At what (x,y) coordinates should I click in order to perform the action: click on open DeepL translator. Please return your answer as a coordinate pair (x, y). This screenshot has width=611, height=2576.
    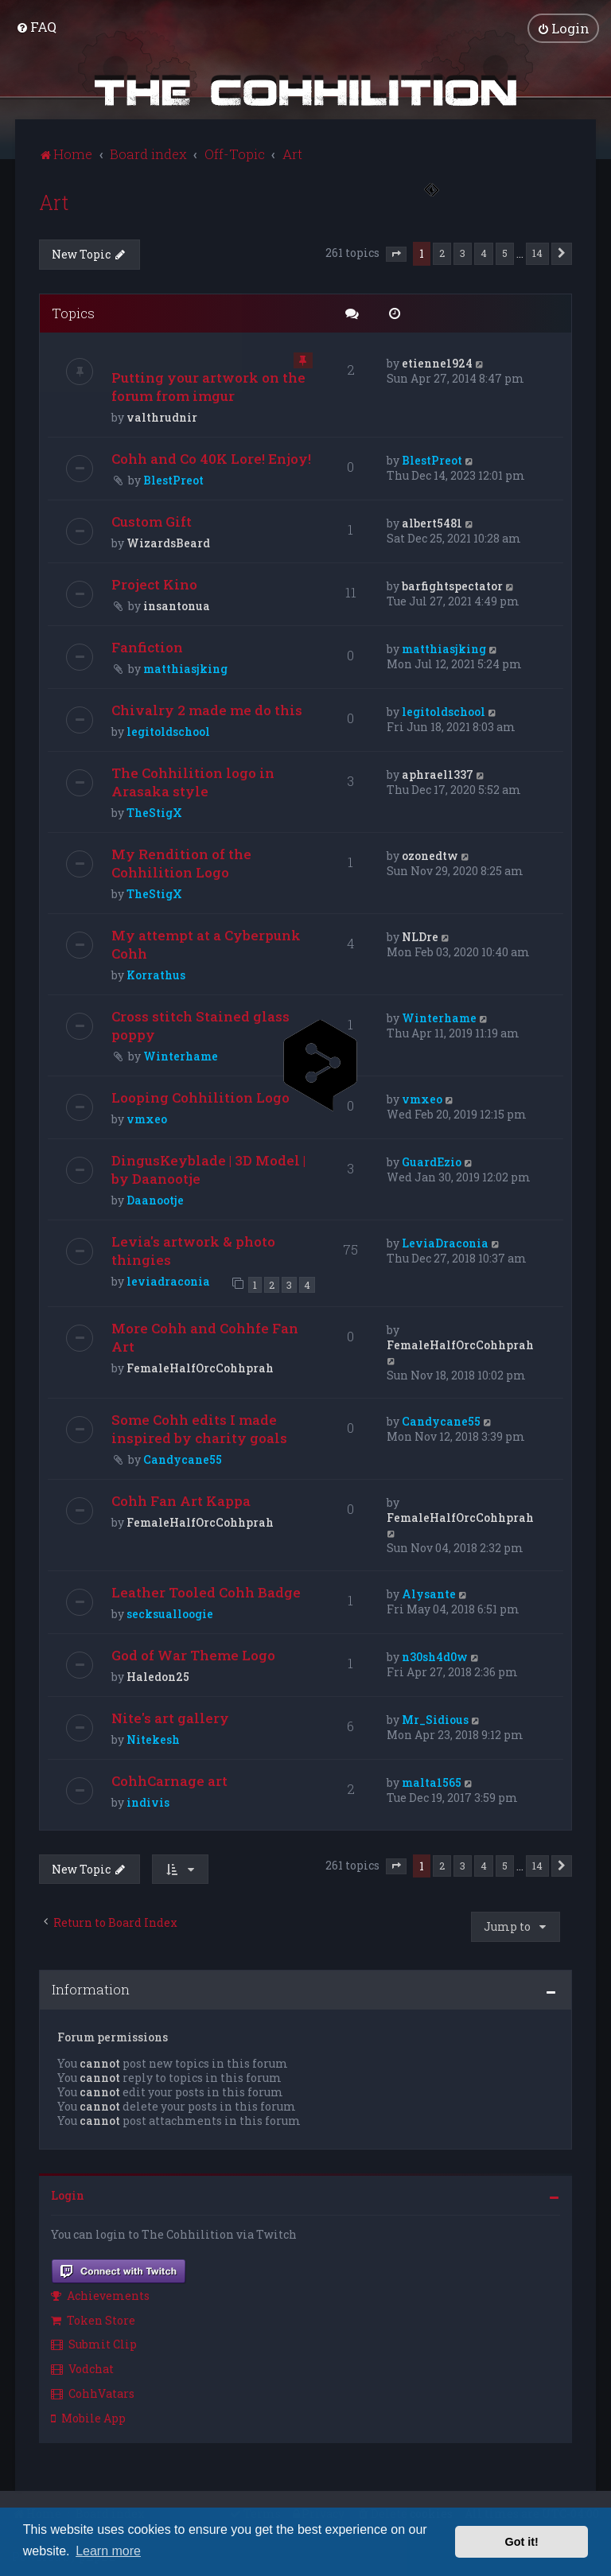
    Looking at the image, I should click on (320, 1065).